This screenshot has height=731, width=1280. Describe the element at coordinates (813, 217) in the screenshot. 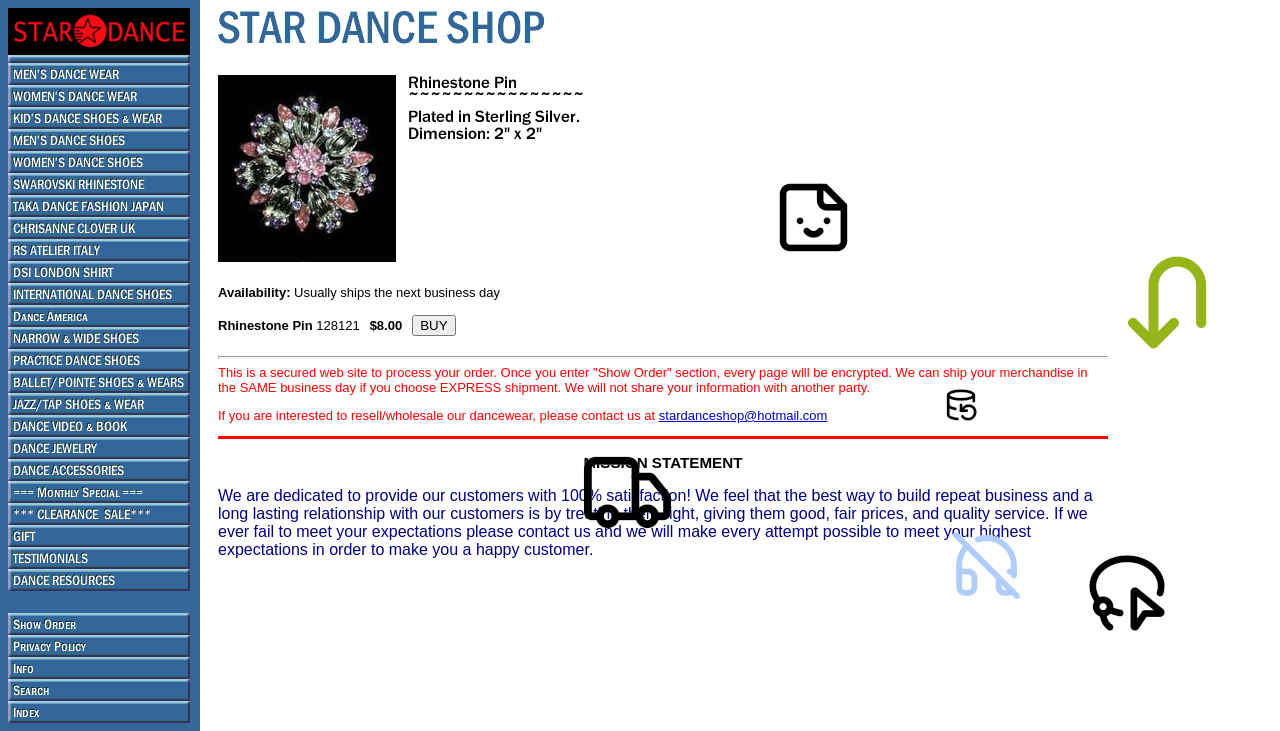

I see `add a sticker to your message` at that location.